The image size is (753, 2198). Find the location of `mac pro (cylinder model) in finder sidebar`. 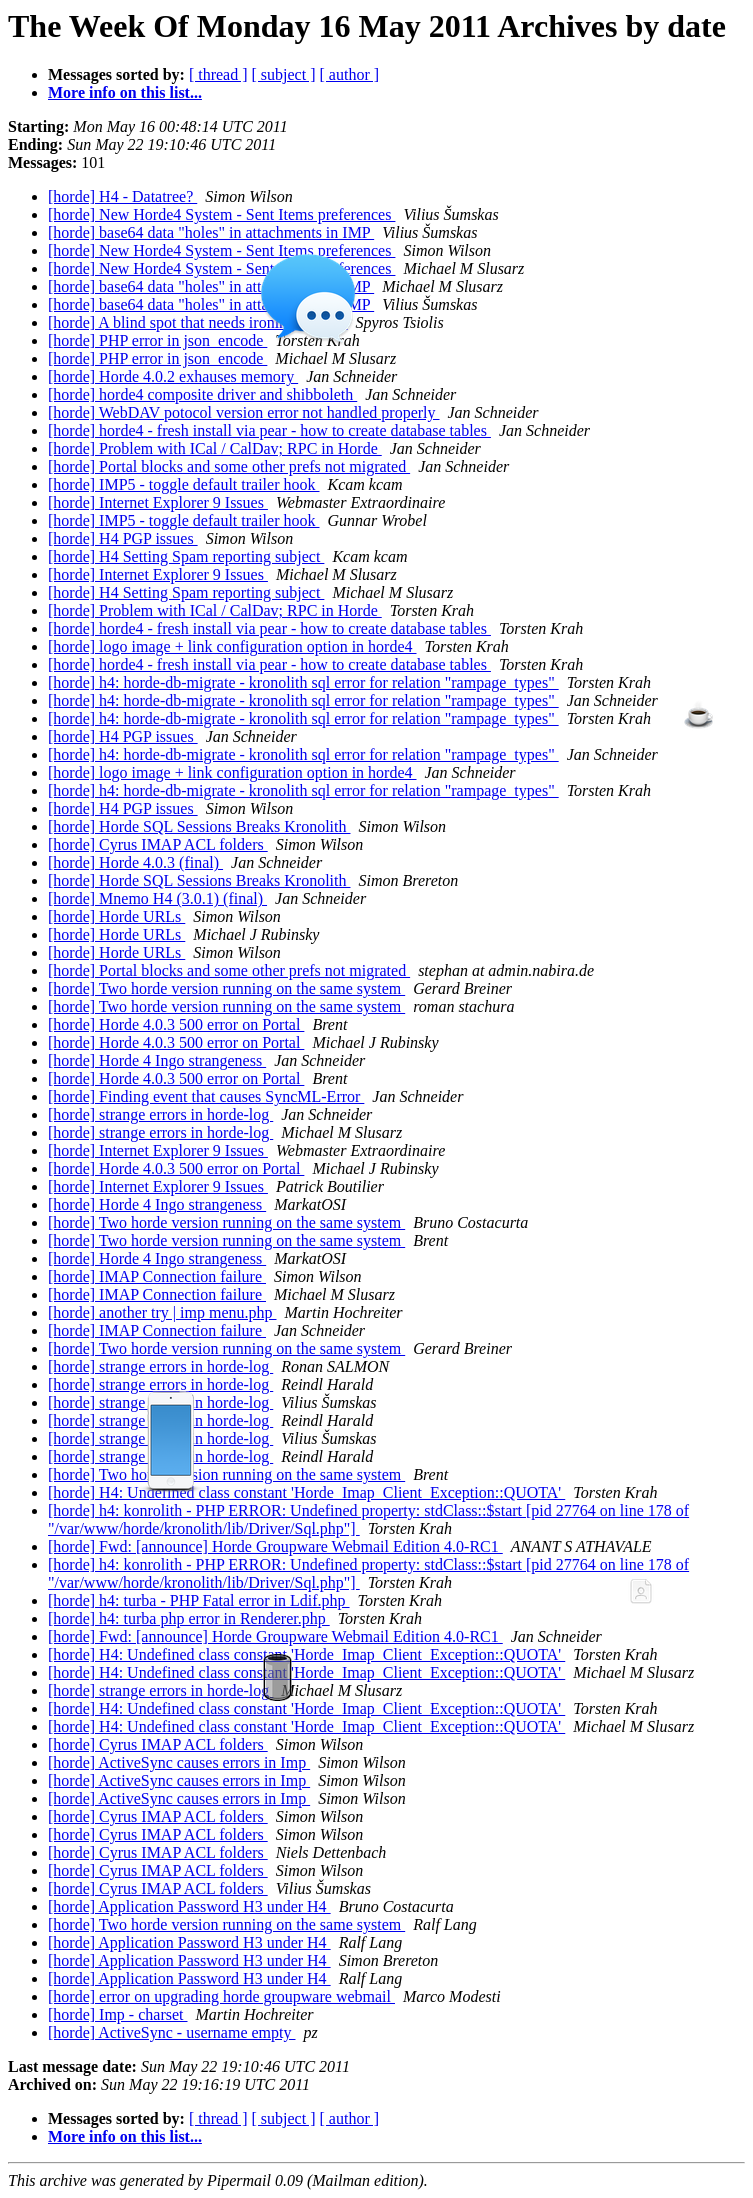

mac pro (cylinder model) in finder sidebar is located at coordinates (277, 1677).